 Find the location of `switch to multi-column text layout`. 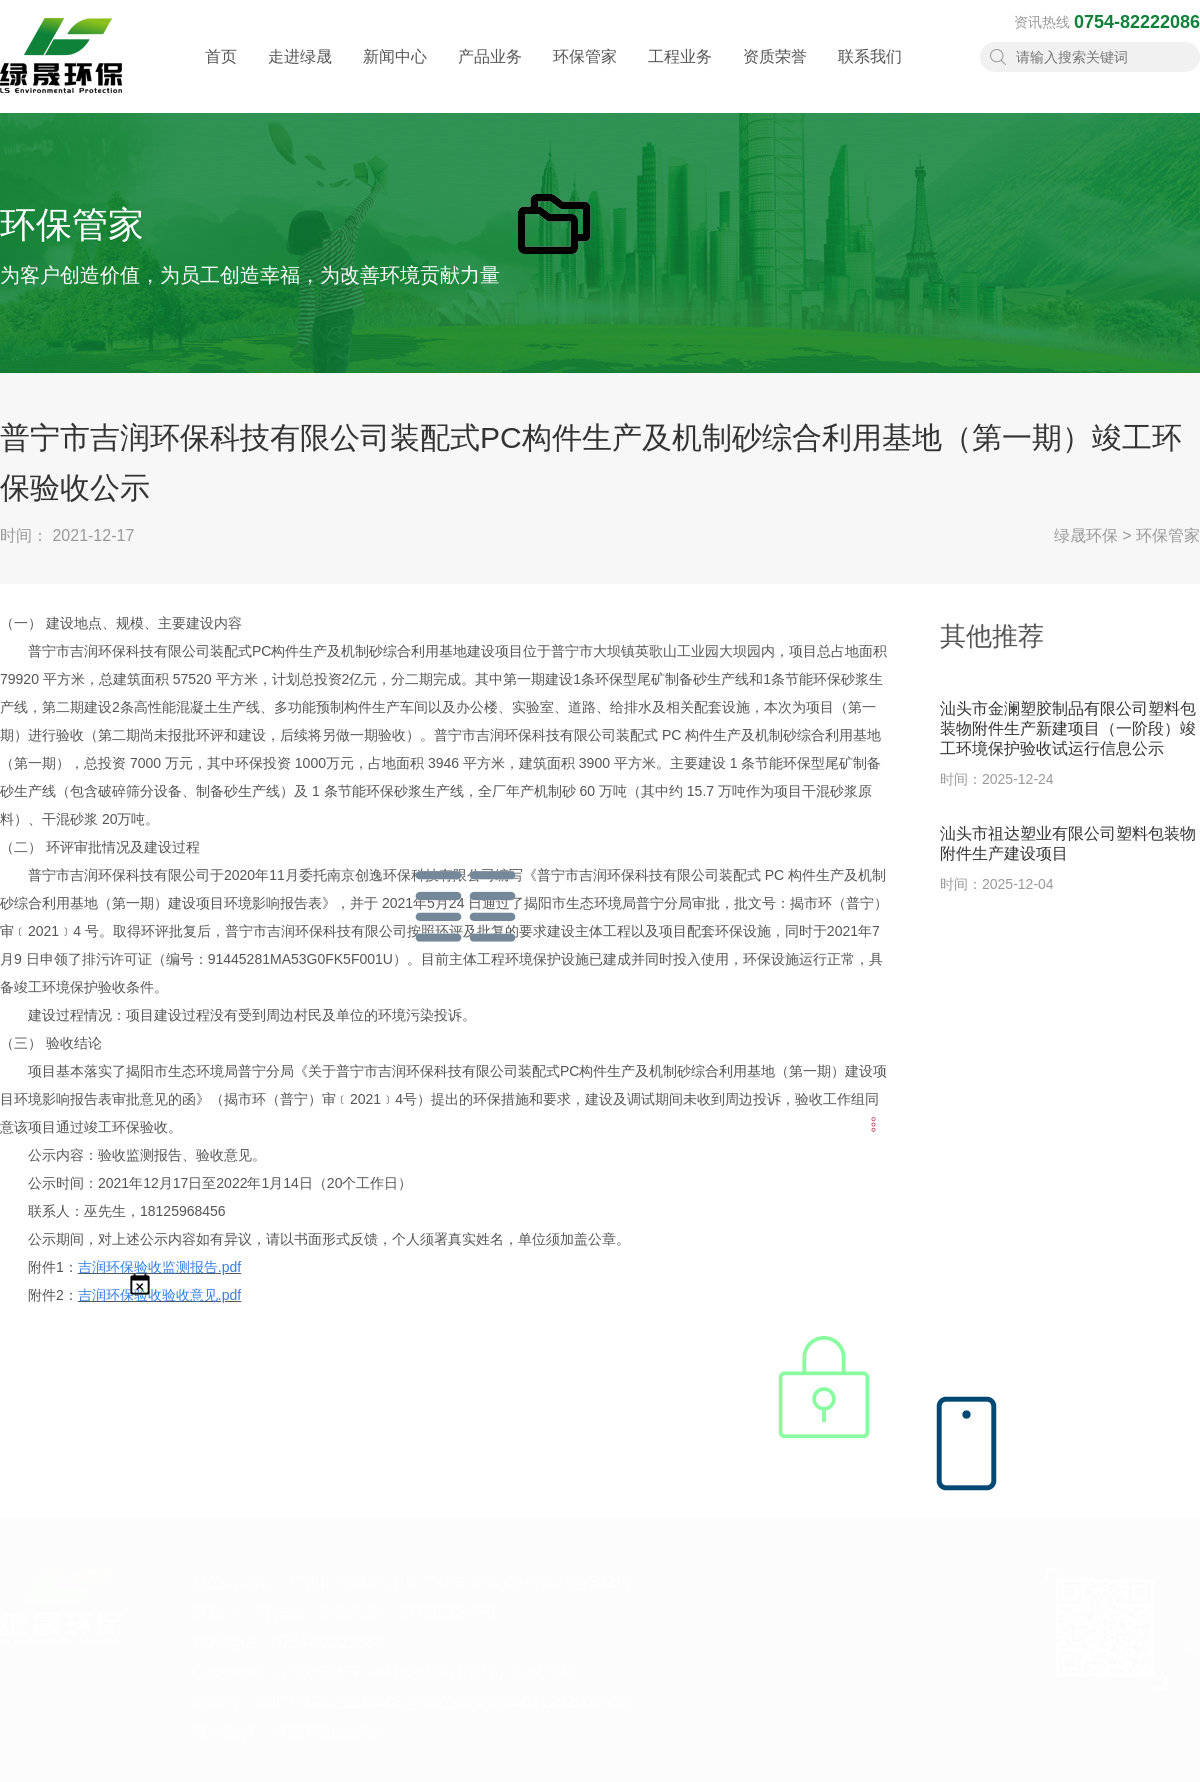

switch to multi-column text layout is located at coordinates (465, 908).